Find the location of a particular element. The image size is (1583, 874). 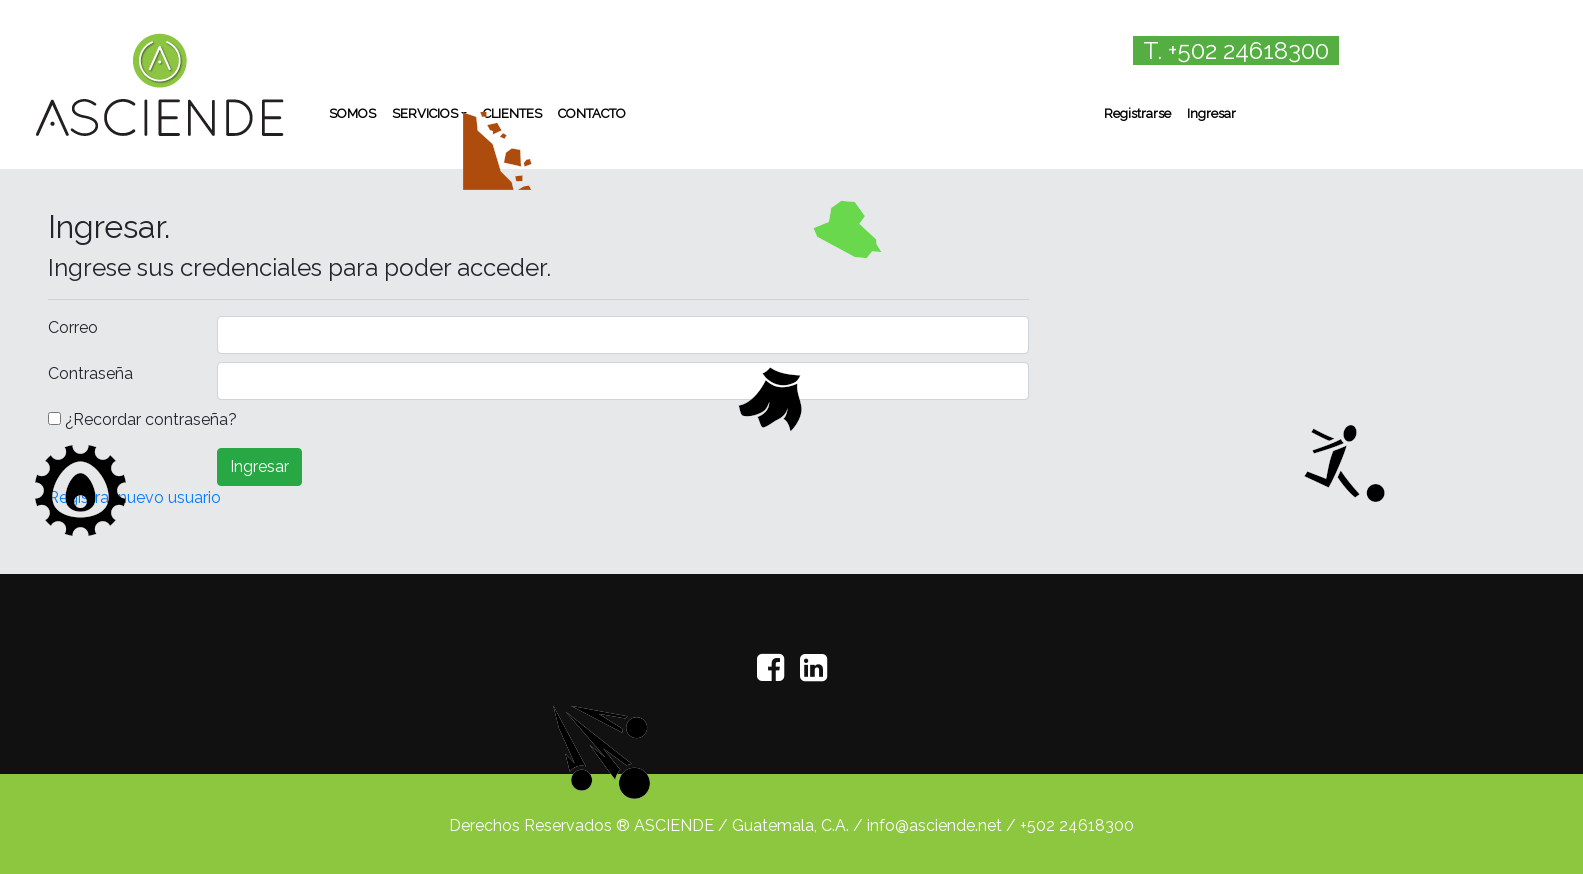

access soccer or football games is located at coordinates (1344, 463).